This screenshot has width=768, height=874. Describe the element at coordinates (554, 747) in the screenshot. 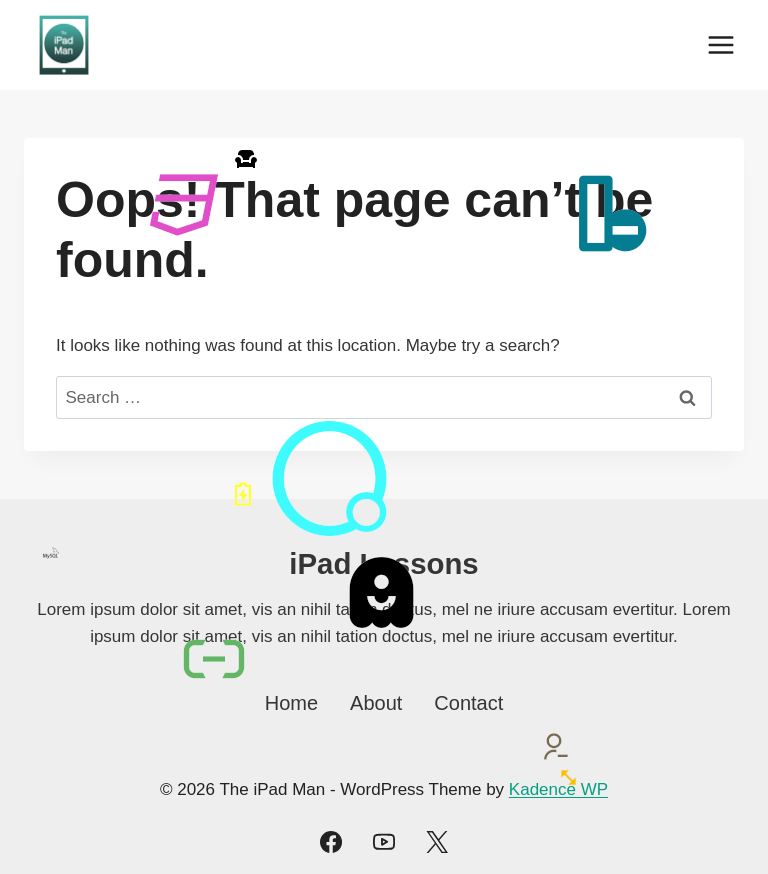

I see `remove a user or contact` at that location.